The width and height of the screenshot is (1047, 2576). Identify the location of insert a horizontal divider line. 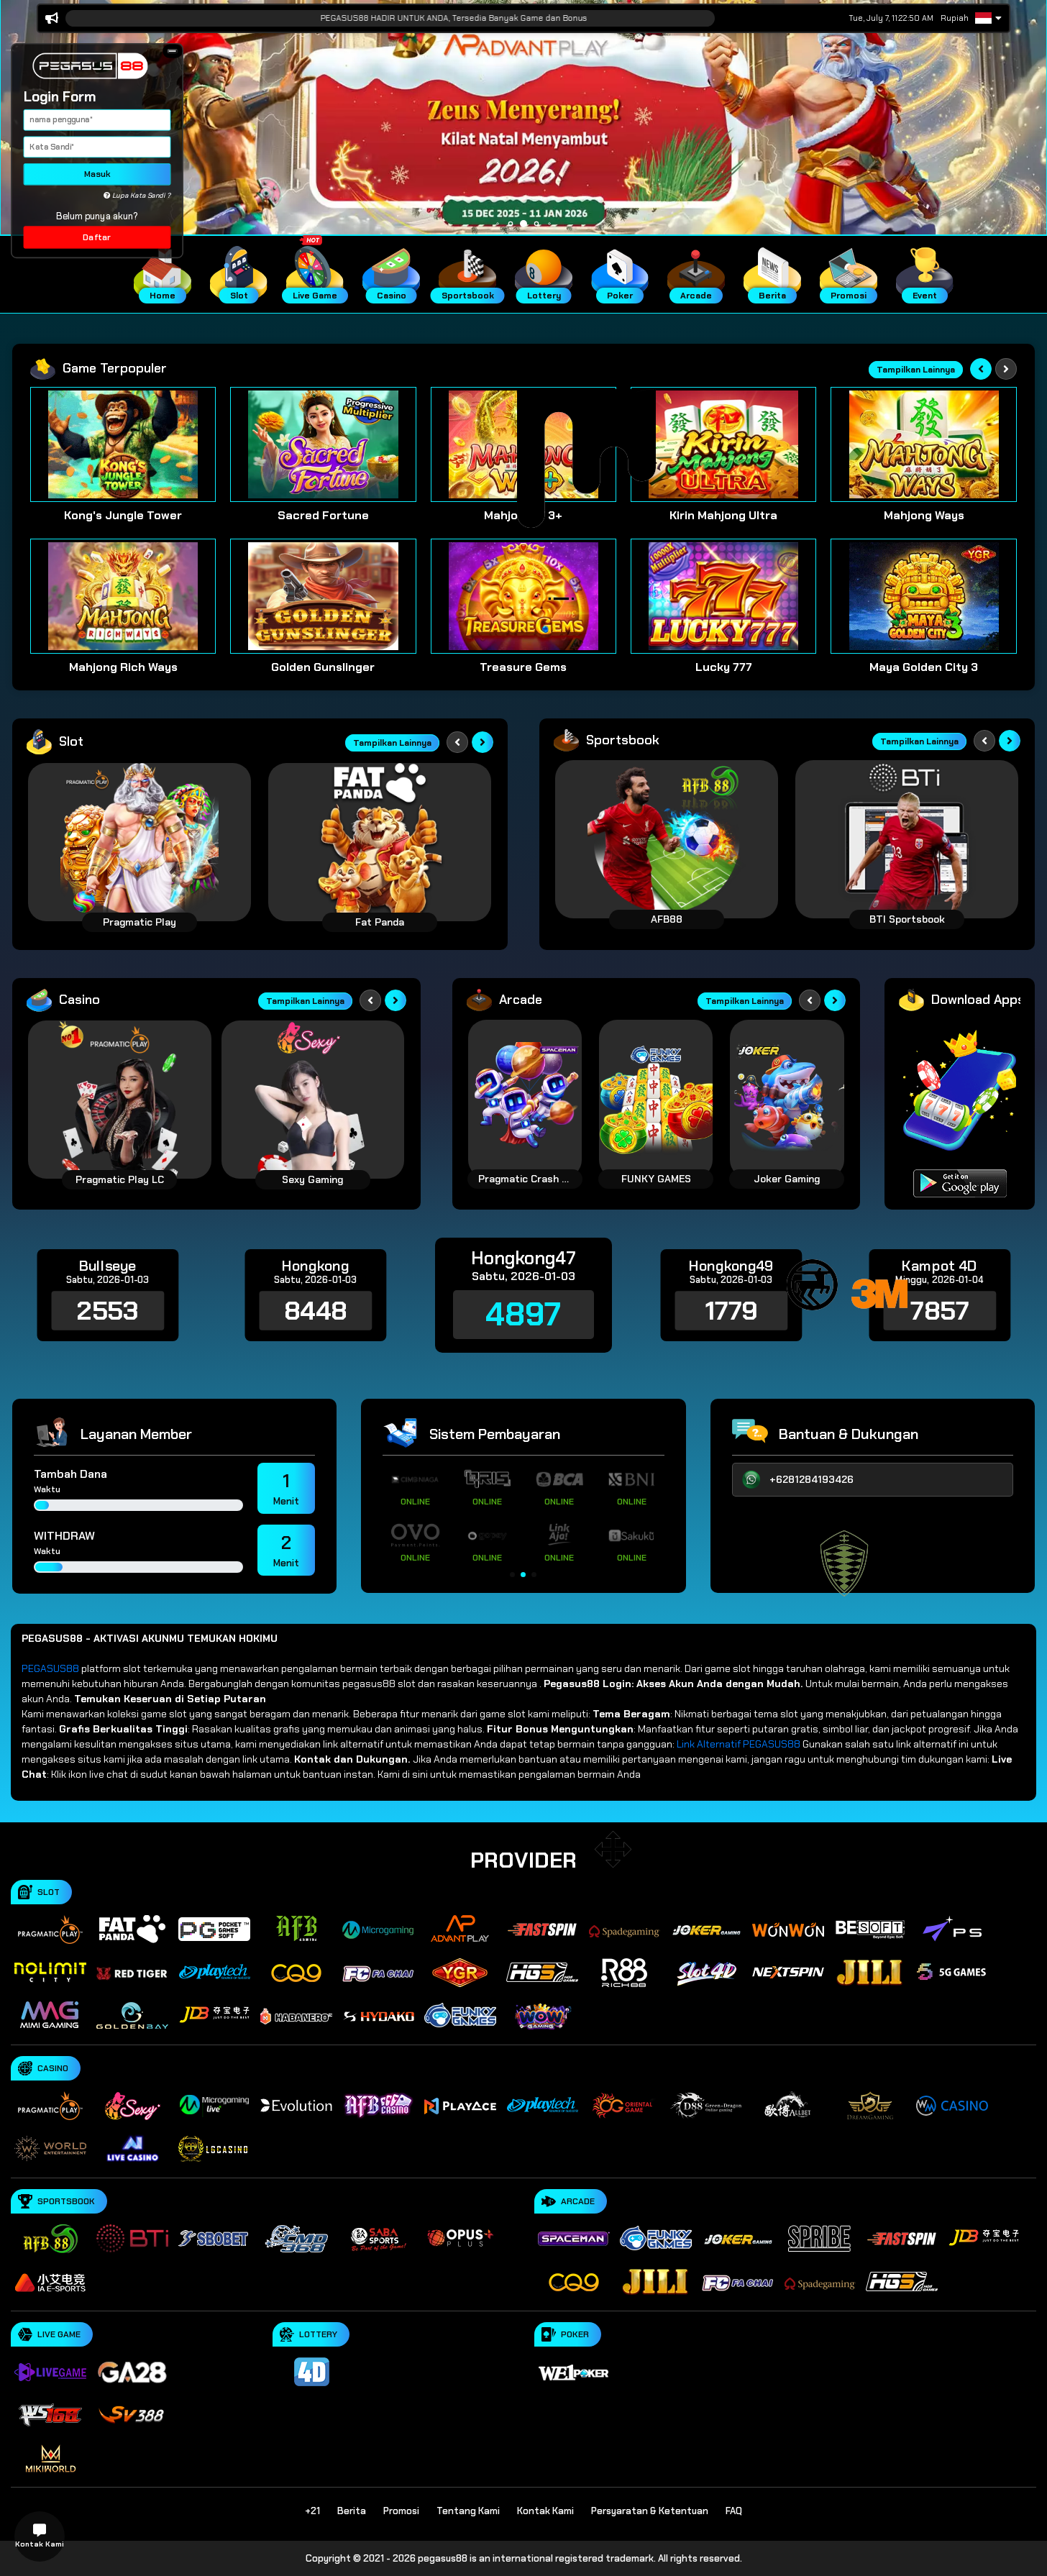
(561, 598).